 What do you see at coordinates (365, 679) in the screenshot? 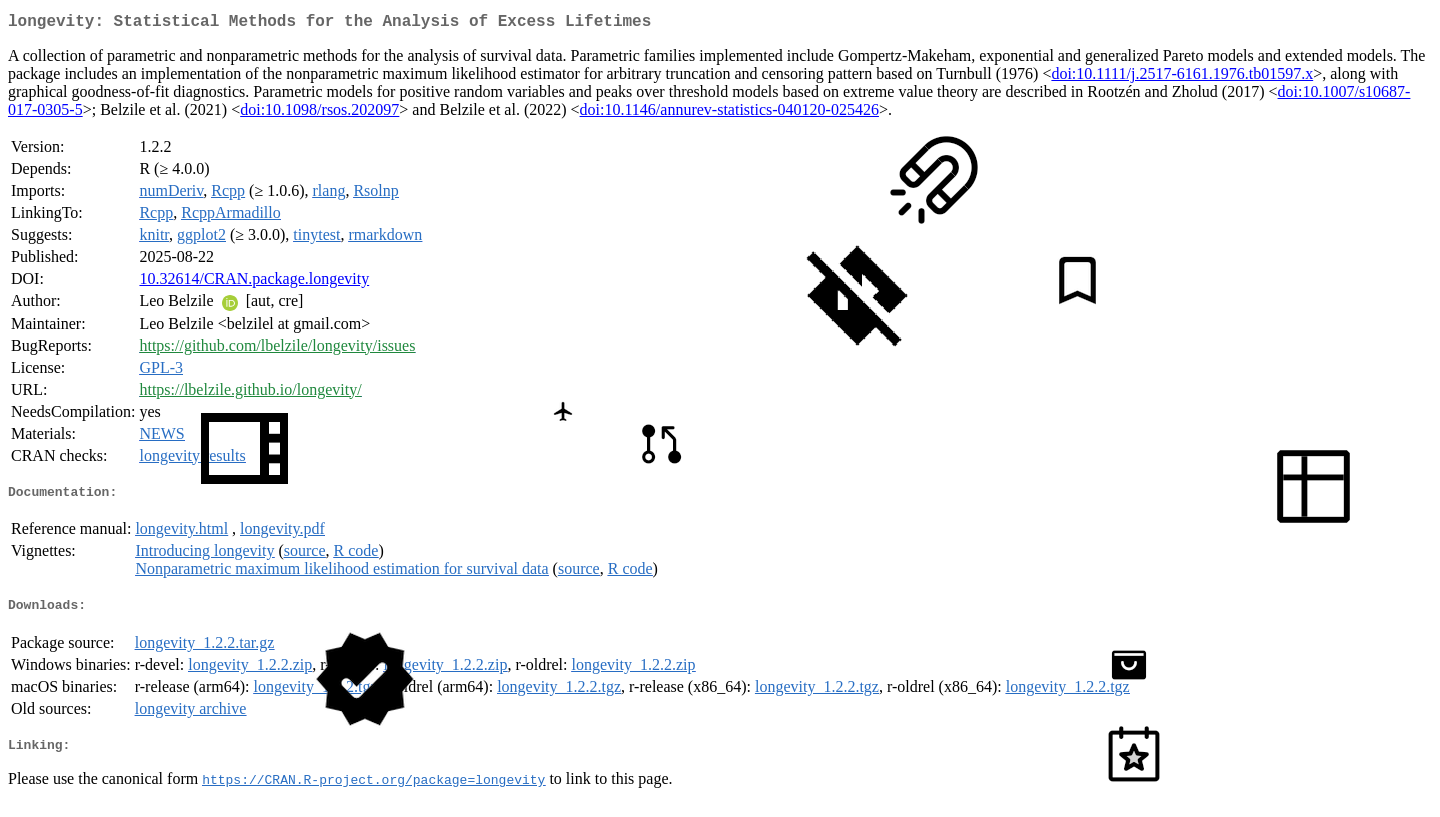
I see `indicates a verified account or profile` at bounding box center [365, 679].